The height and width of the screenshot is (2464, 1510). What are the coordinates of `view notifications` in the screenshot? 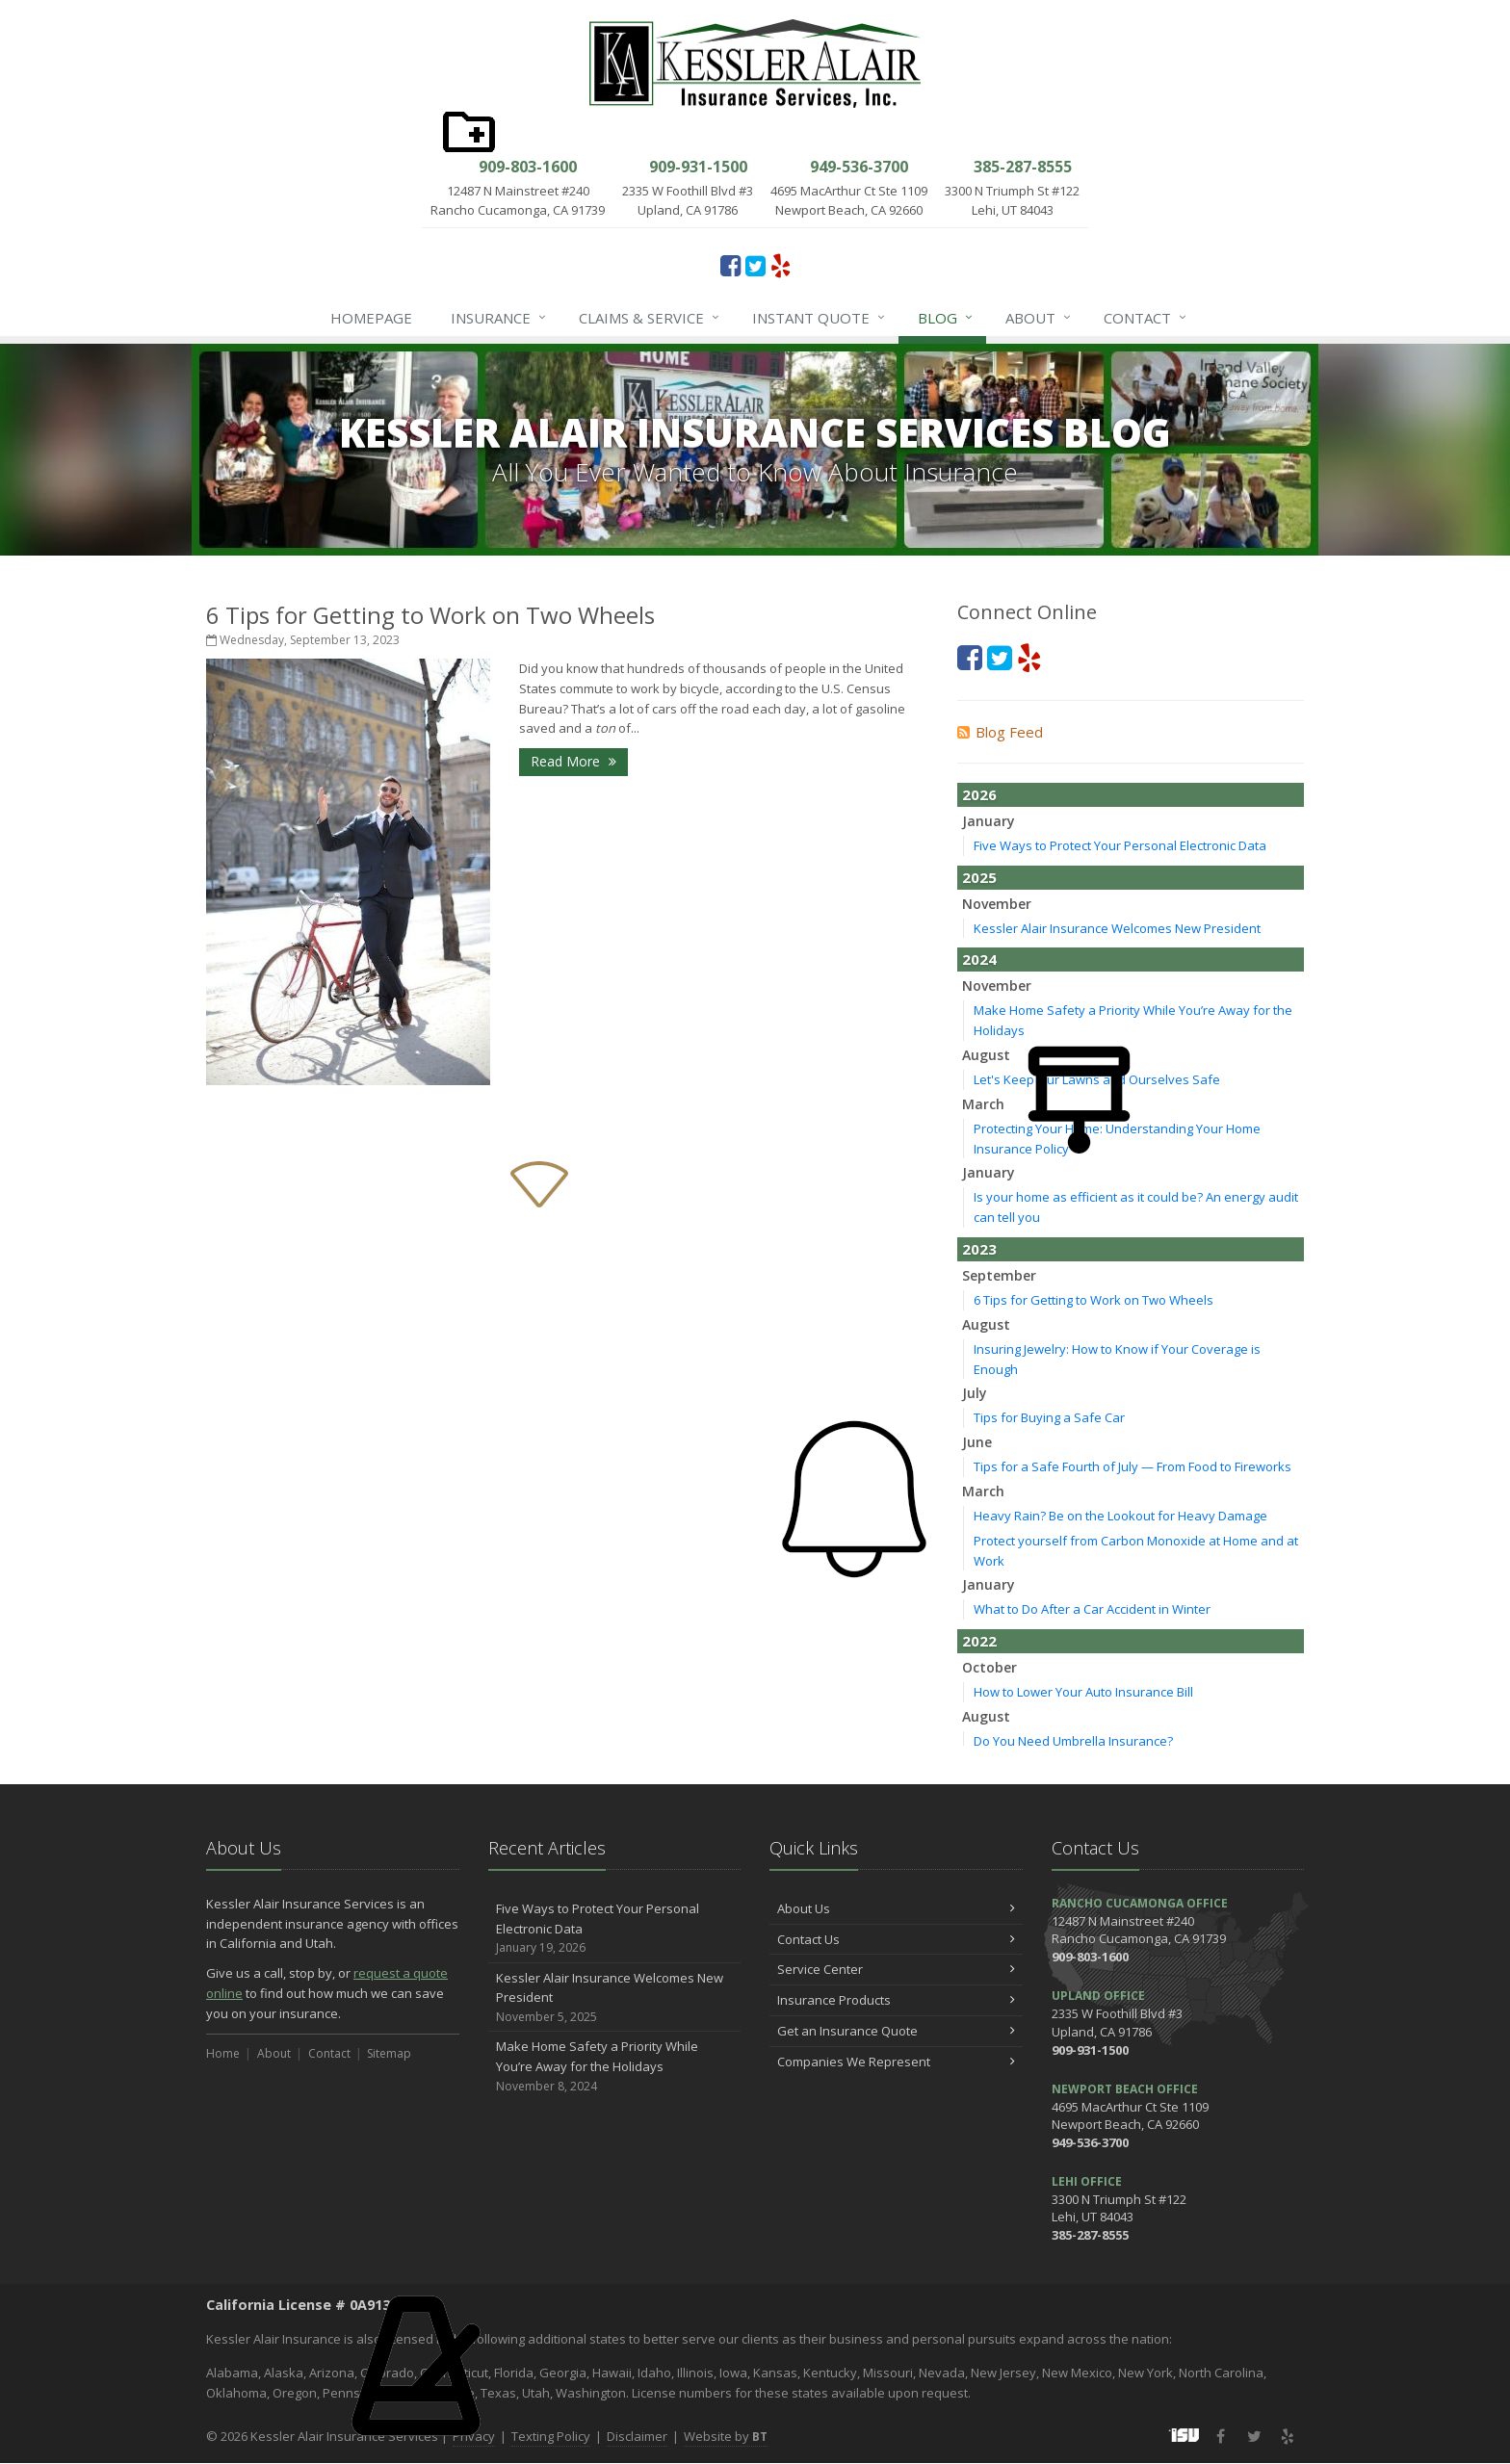 It's located at (854, 1499).